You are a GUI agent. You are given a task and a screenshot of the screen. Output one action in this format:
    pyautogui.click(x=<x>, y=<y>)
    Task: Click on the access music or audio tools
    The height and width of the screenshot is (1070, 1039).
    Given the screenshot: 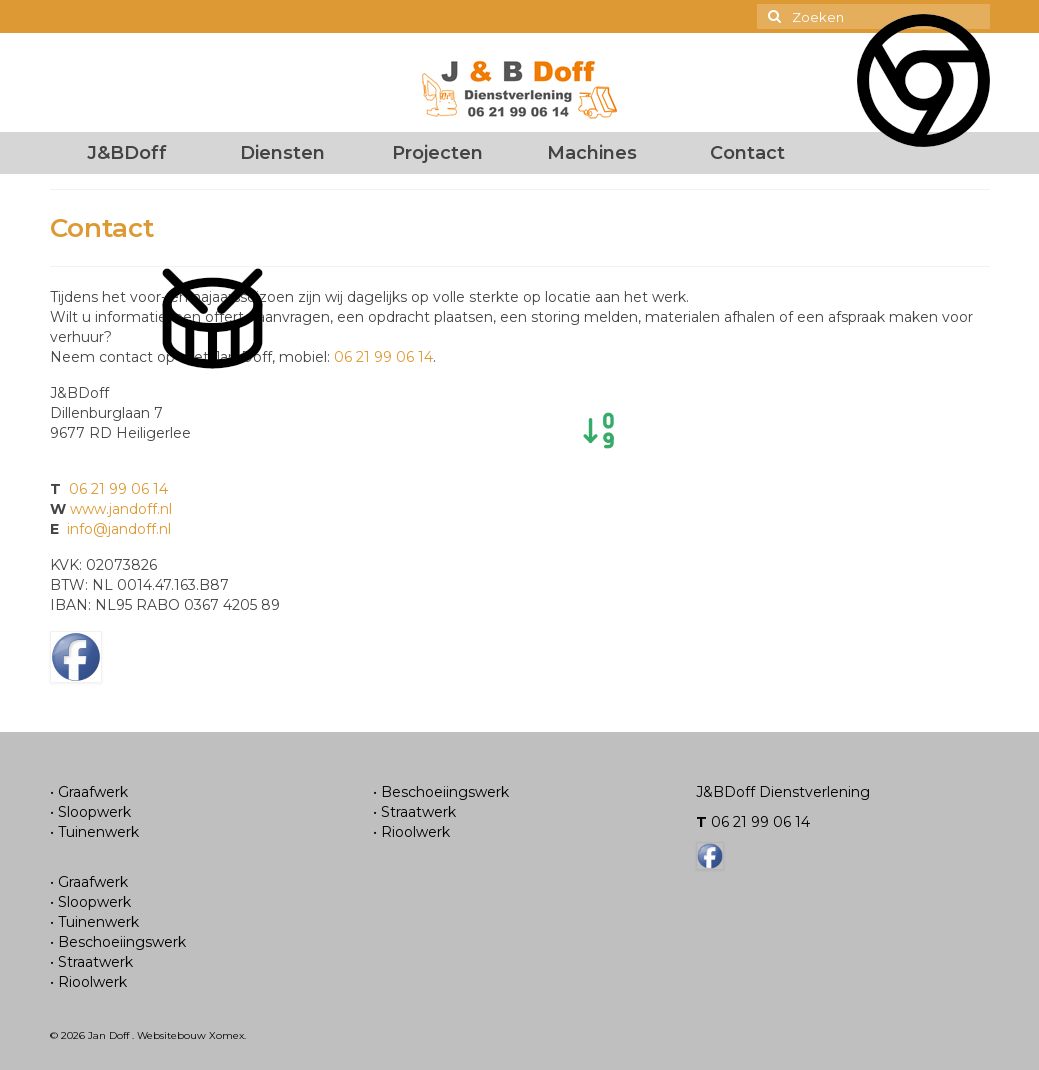 What is the action you would take?
    pyautogui.click(x=212, y=318)
    